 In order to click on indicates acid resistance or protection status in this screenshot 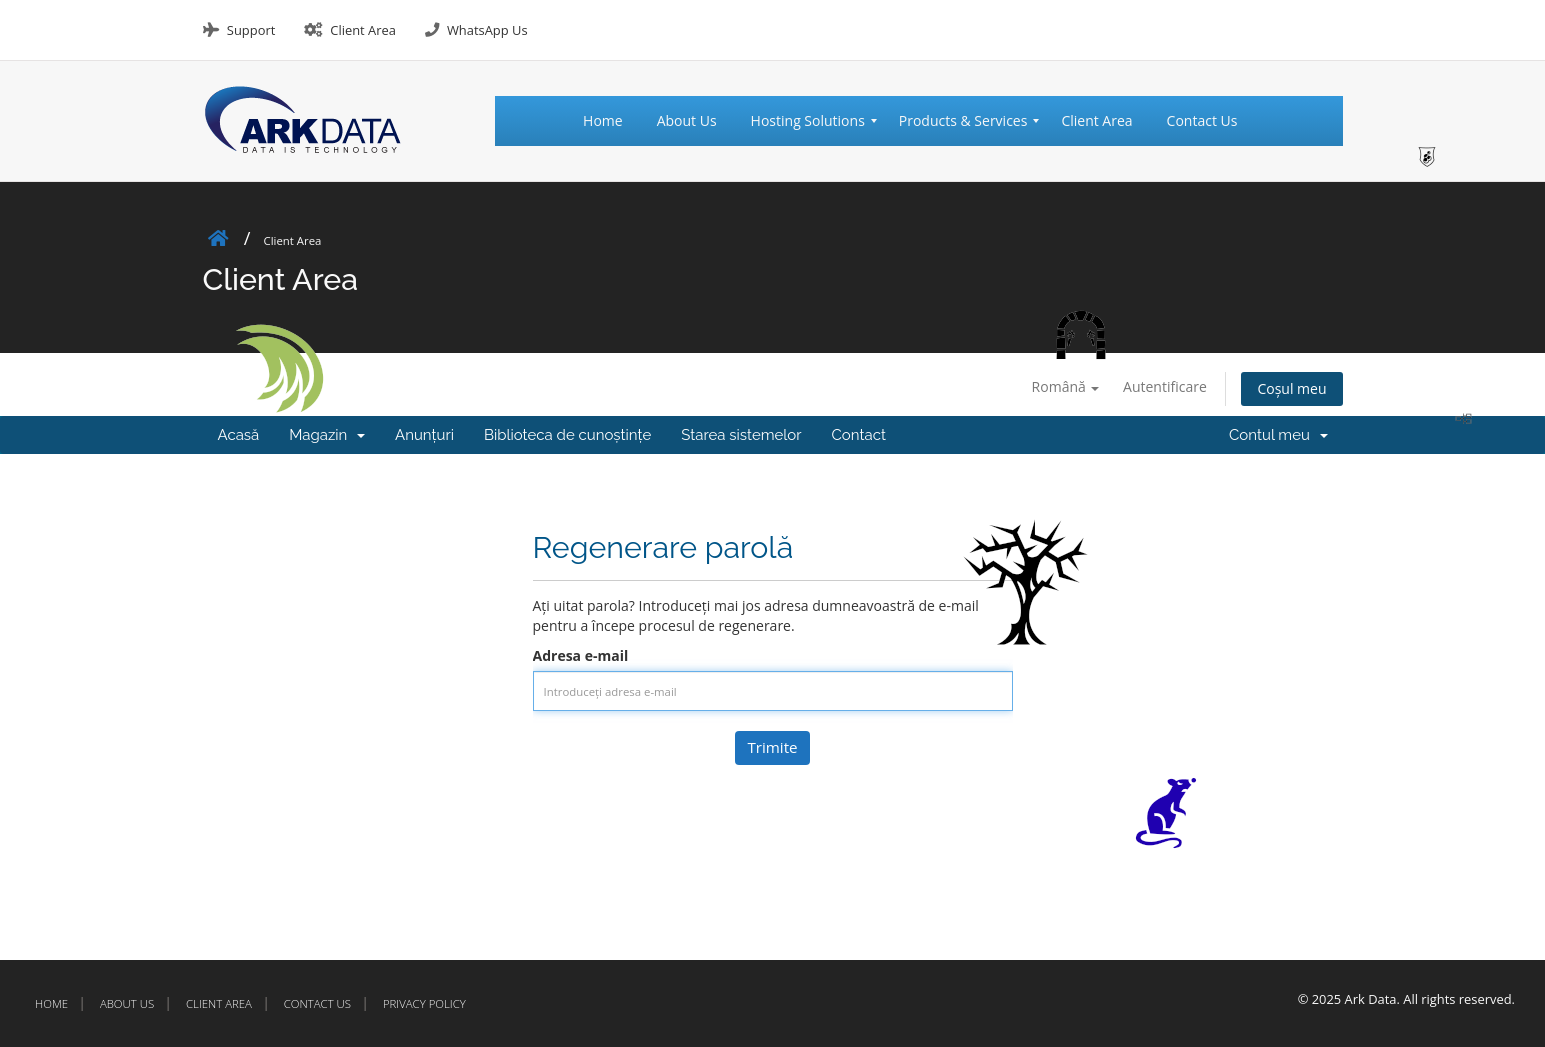, I will do `click(1427, 157)`.